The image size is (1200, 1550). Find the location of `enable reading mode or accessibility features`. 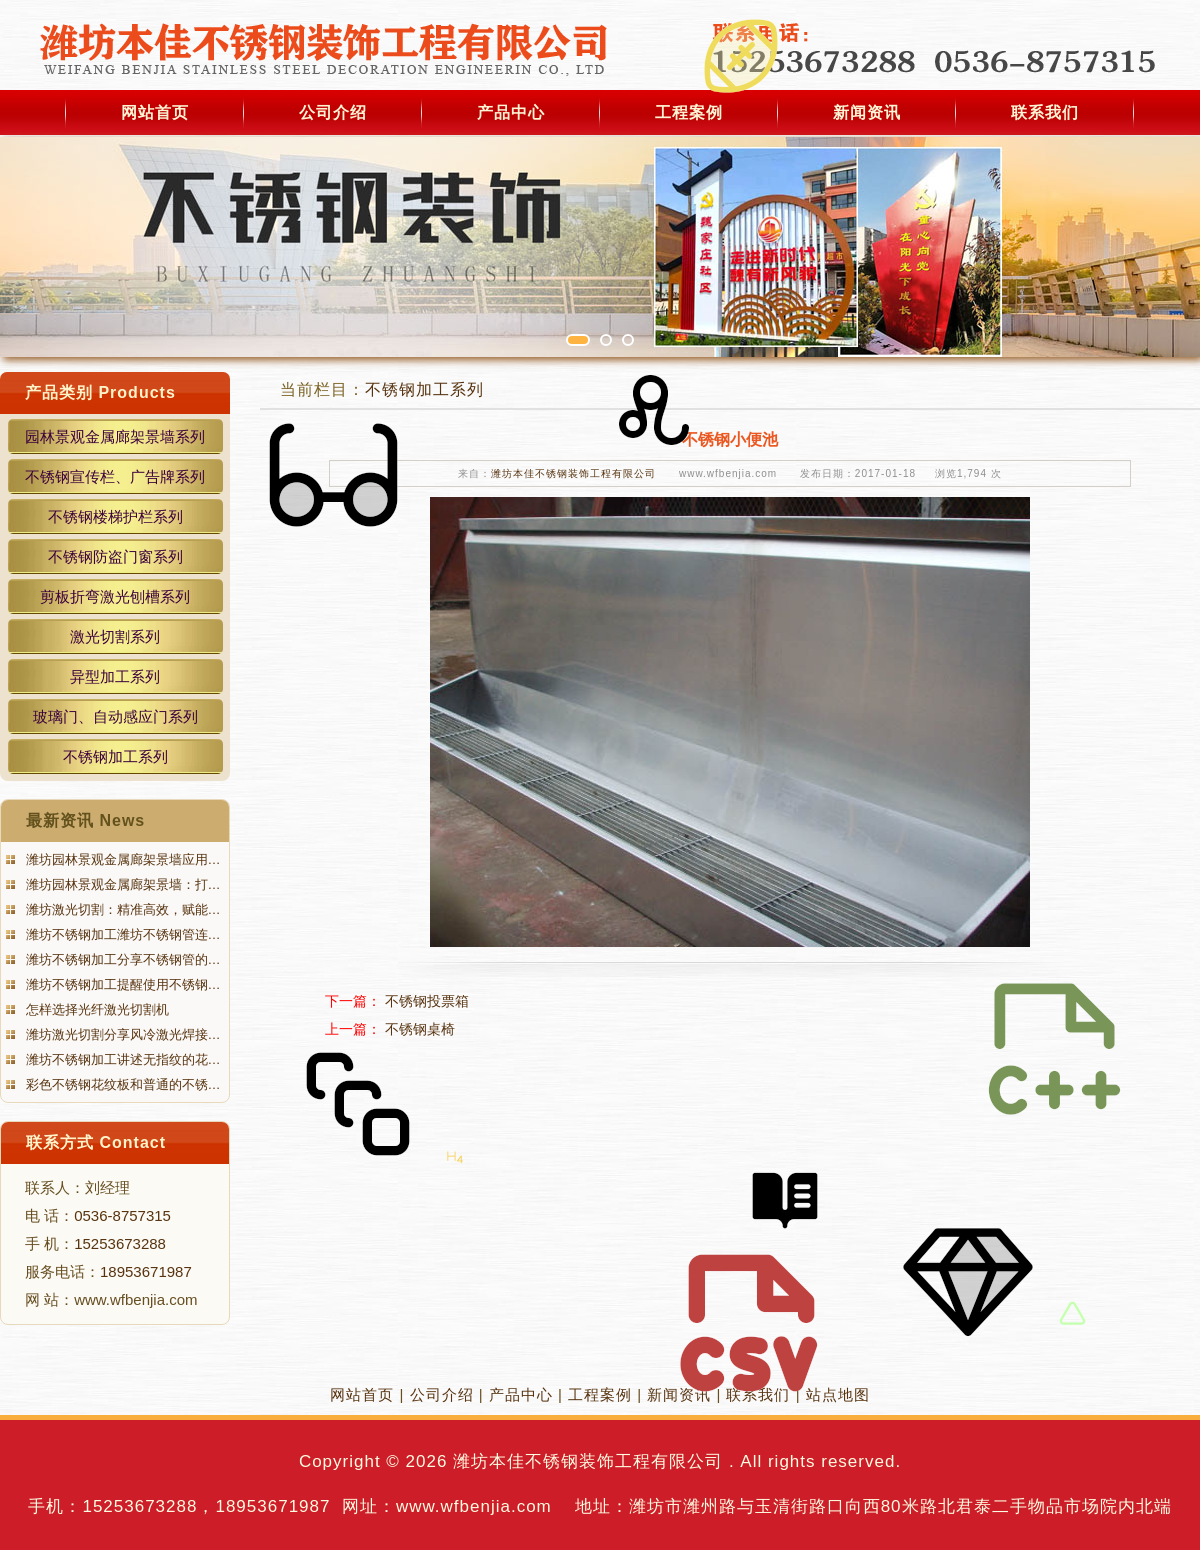

enable reading mode or accessibility features is located at coordinates (333, 477).